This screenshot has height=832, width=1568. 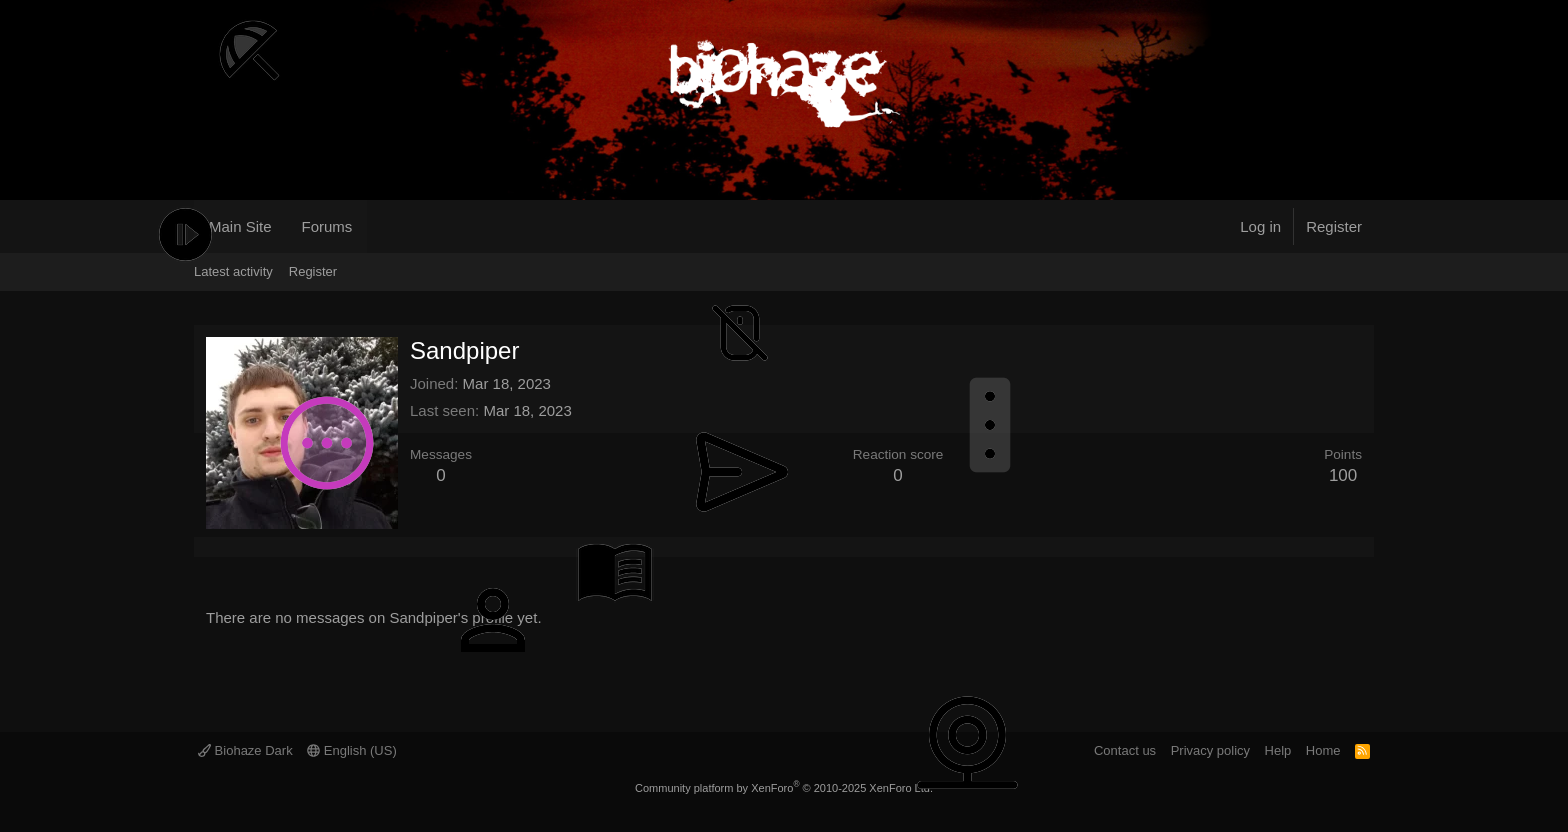 I want to click on send a message or email, so click(x=742, y=472).